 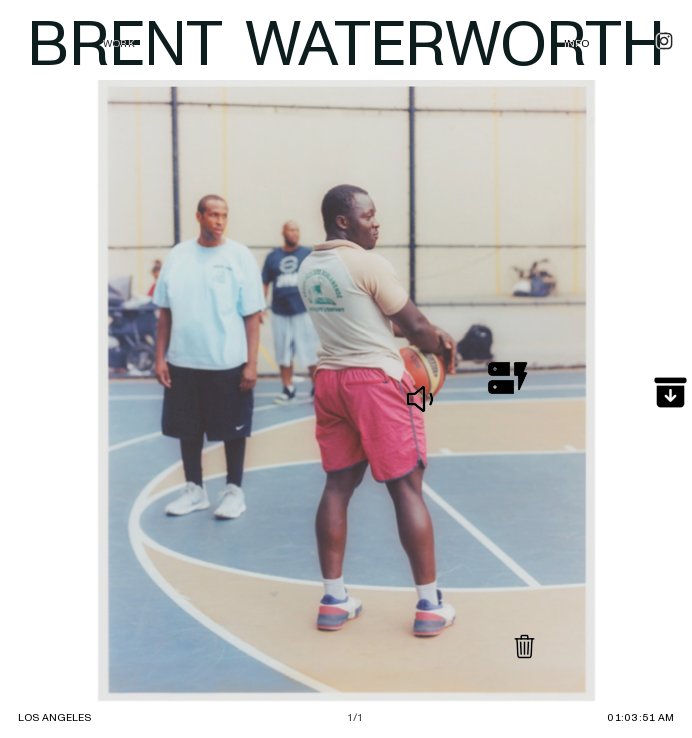 I want to click on adjust audio to low volume level, so click(x=420, y=399).